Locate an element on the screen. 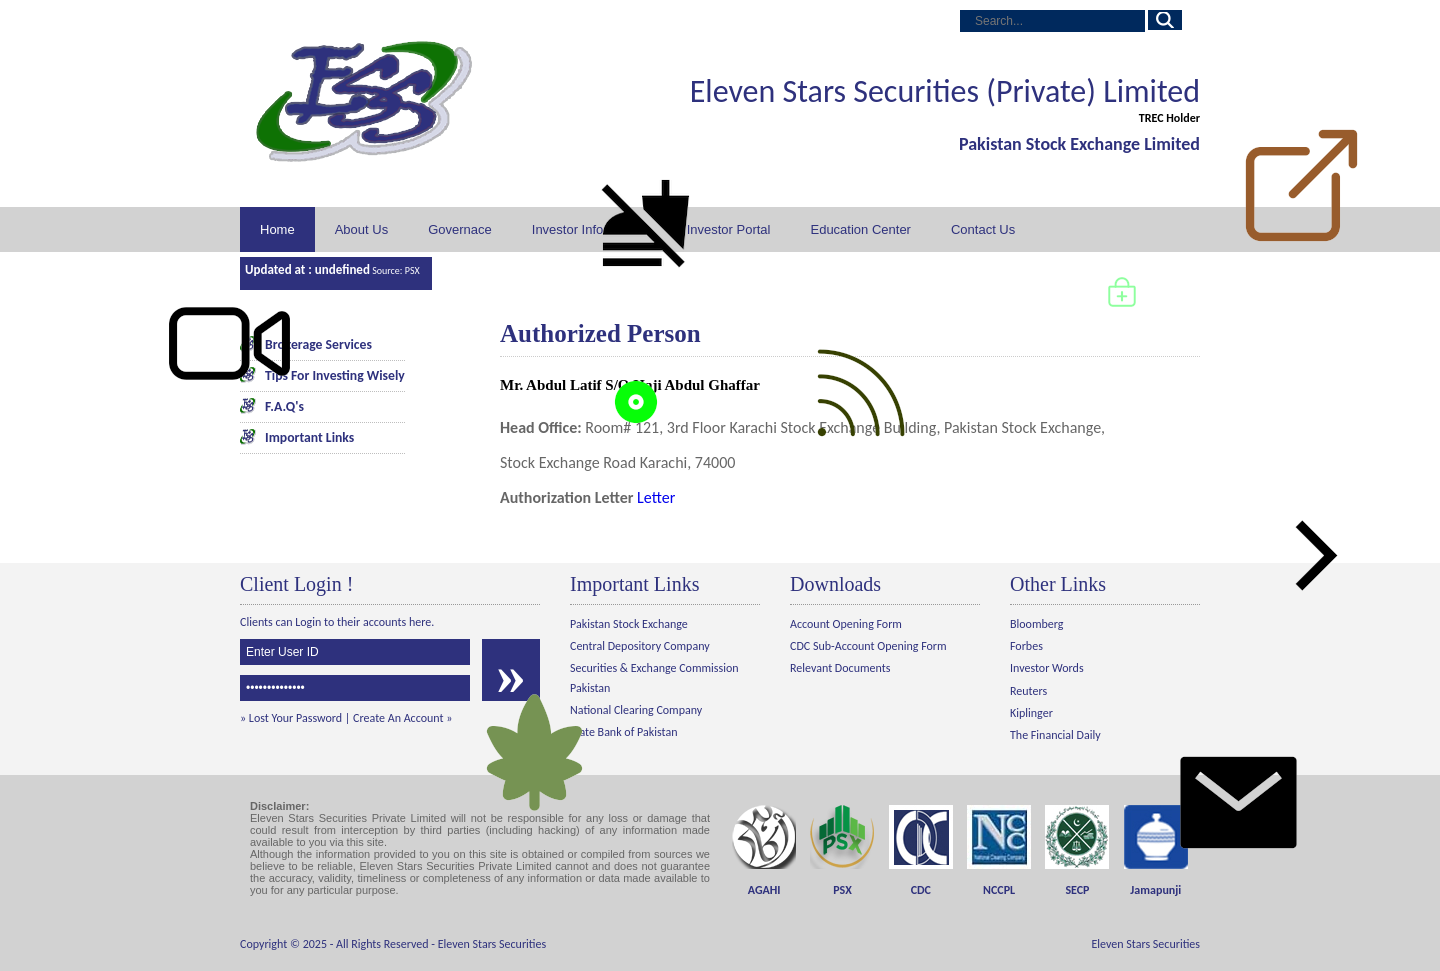 This screenshot has height=971, width=1440. open your email inbox is located at coordinates (1238, 802).